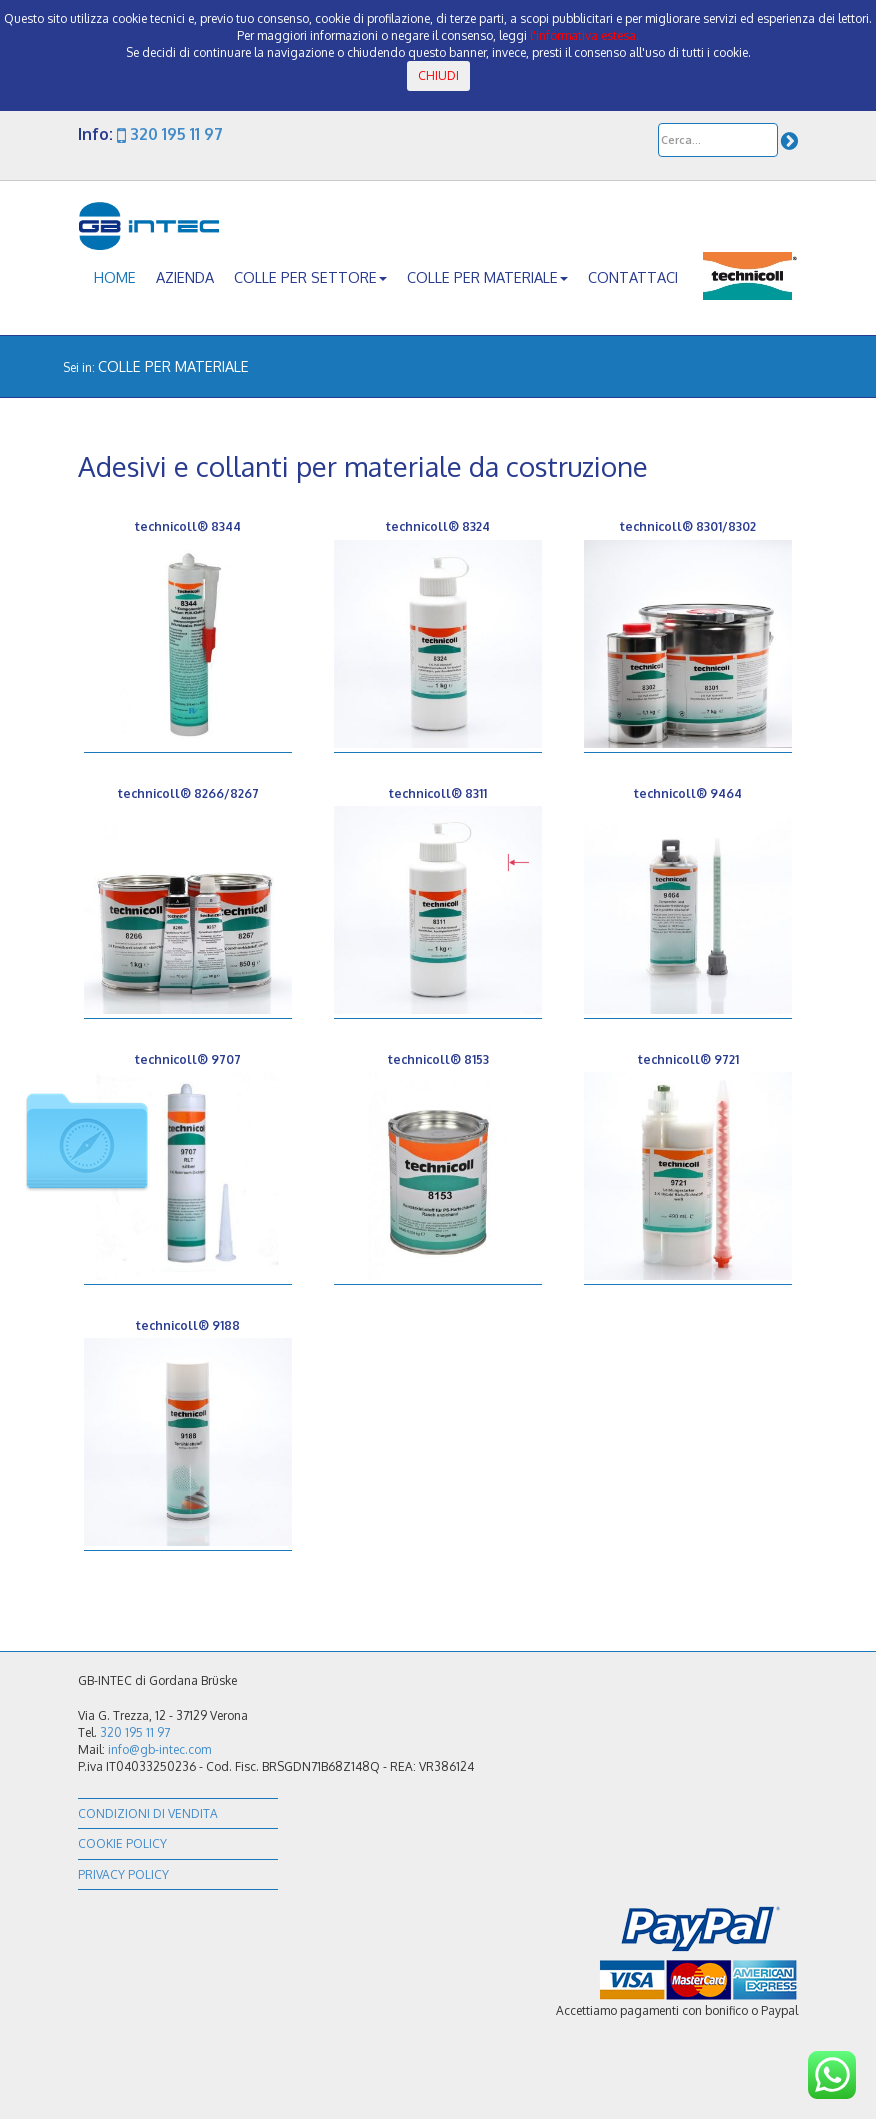 This screenshot has width=876, height=2119. I want to click on go to the first item in a list or sequence, so click(518, 862).